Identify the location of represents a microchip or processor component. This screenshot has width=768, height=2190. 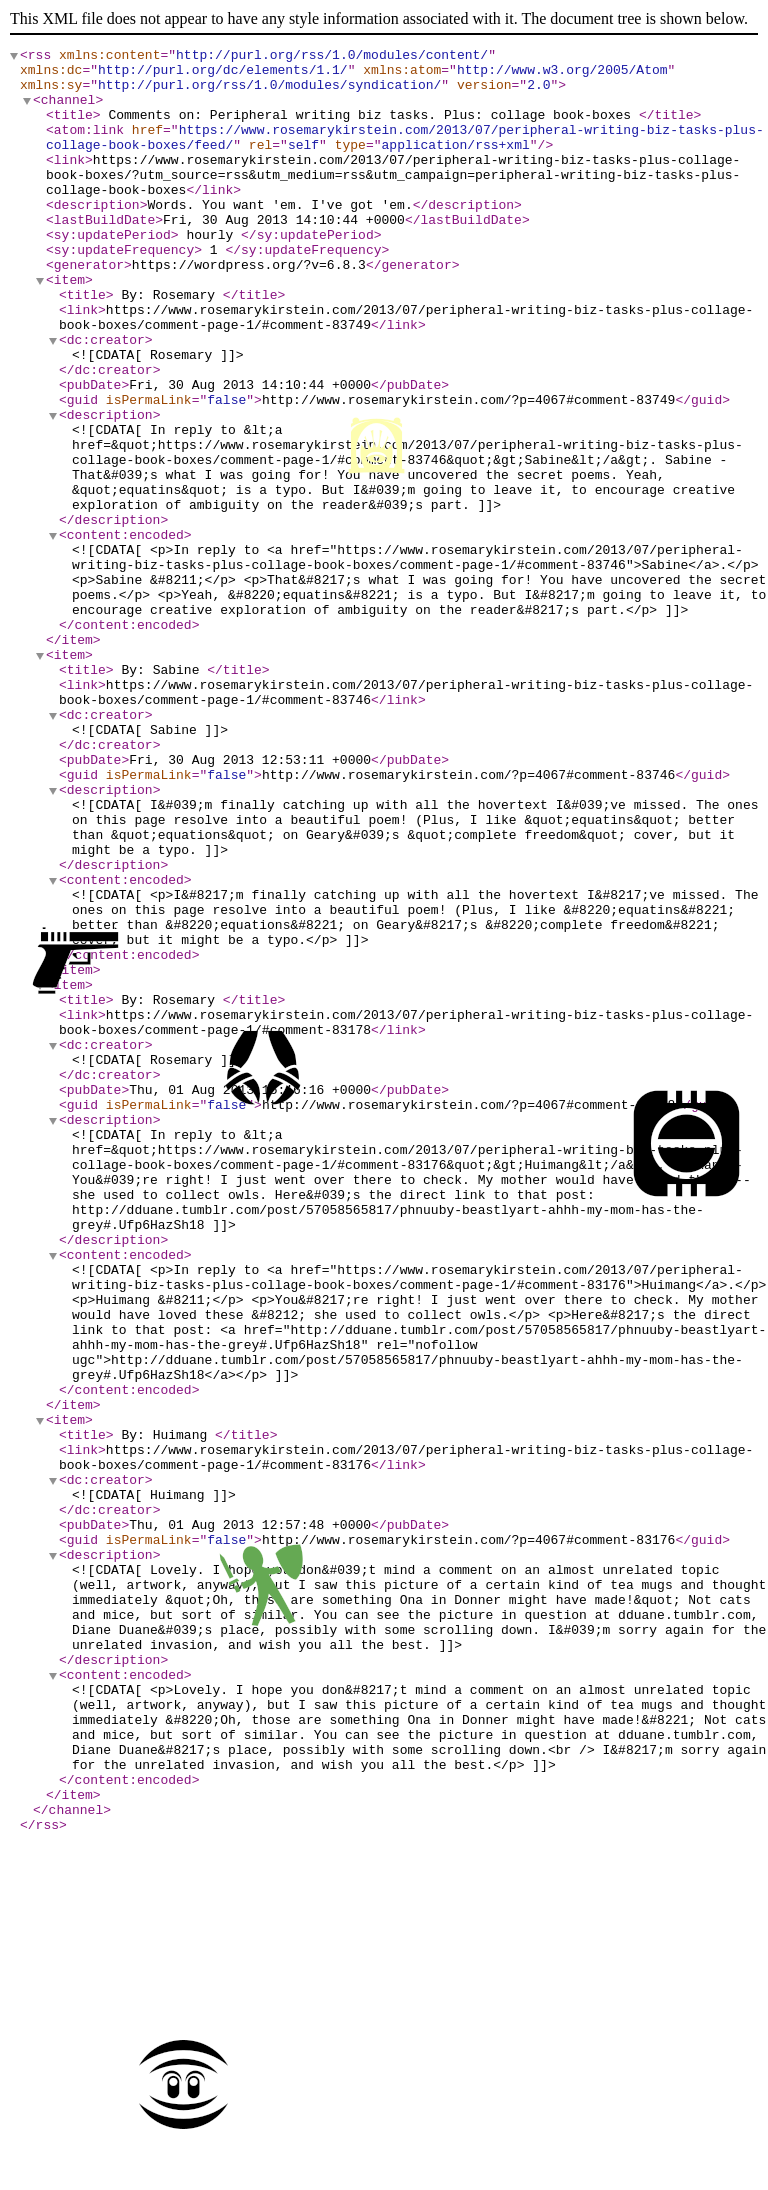
(686, 1143).